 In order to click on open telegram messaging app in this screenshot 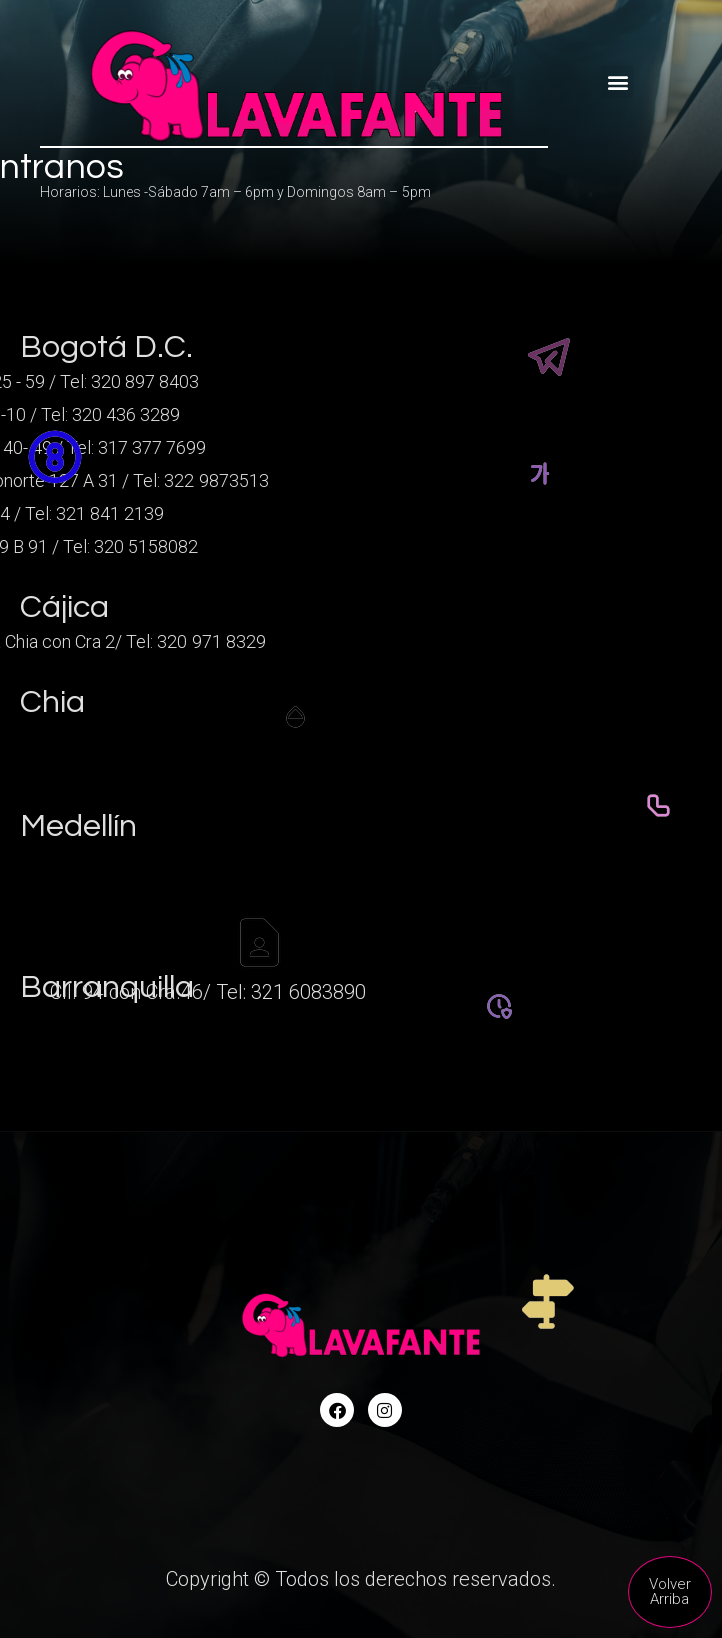, I will do `click(549, 357)`.